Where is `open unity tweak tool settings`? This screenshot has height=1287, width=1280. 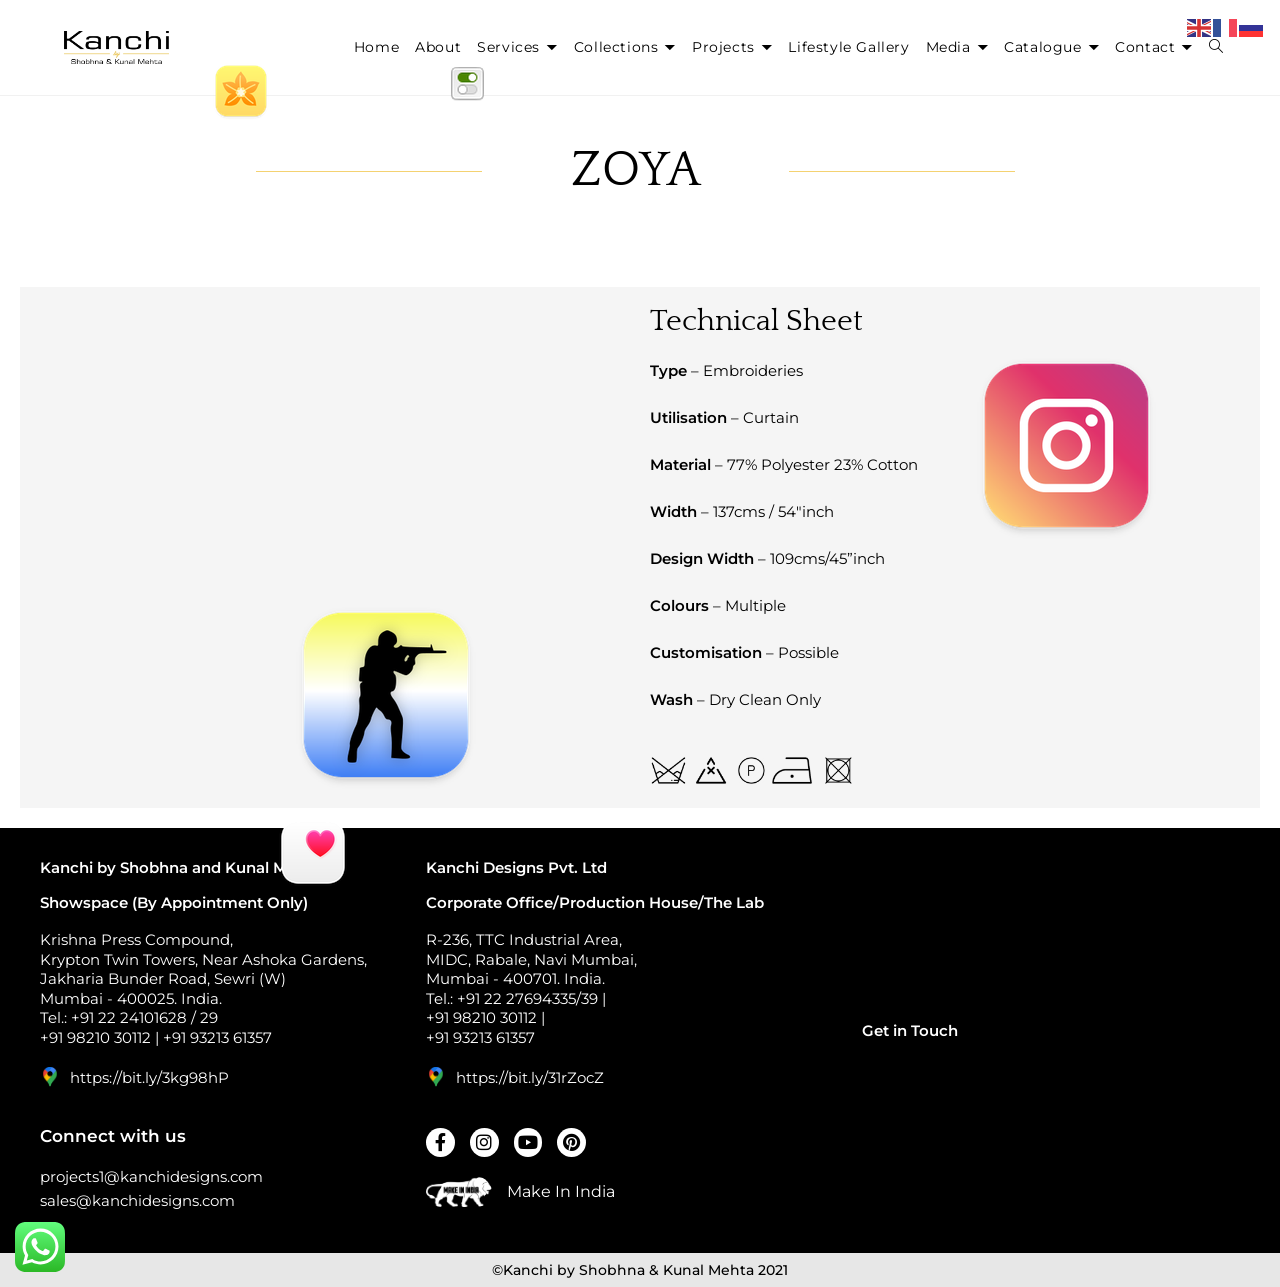 open unity tweak tool settings is located at coordinates (467, 83).